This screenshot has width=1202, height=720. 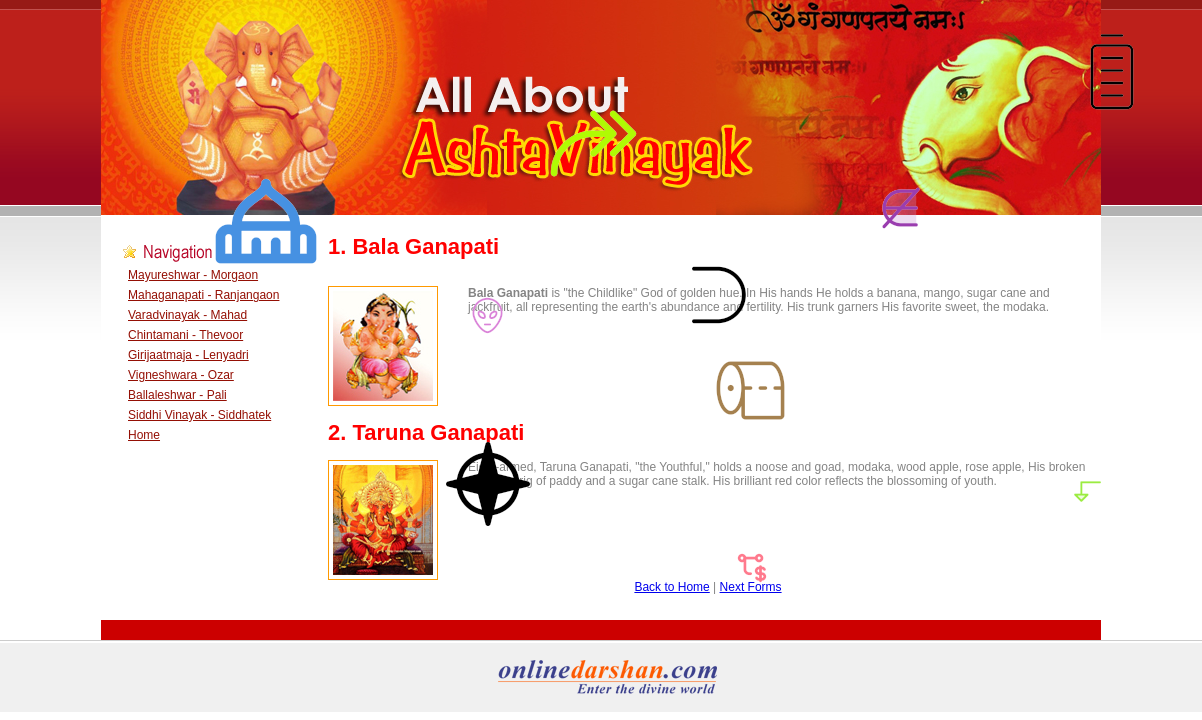 I want to click on access navigation or compass features, so click(x=488, y=484).